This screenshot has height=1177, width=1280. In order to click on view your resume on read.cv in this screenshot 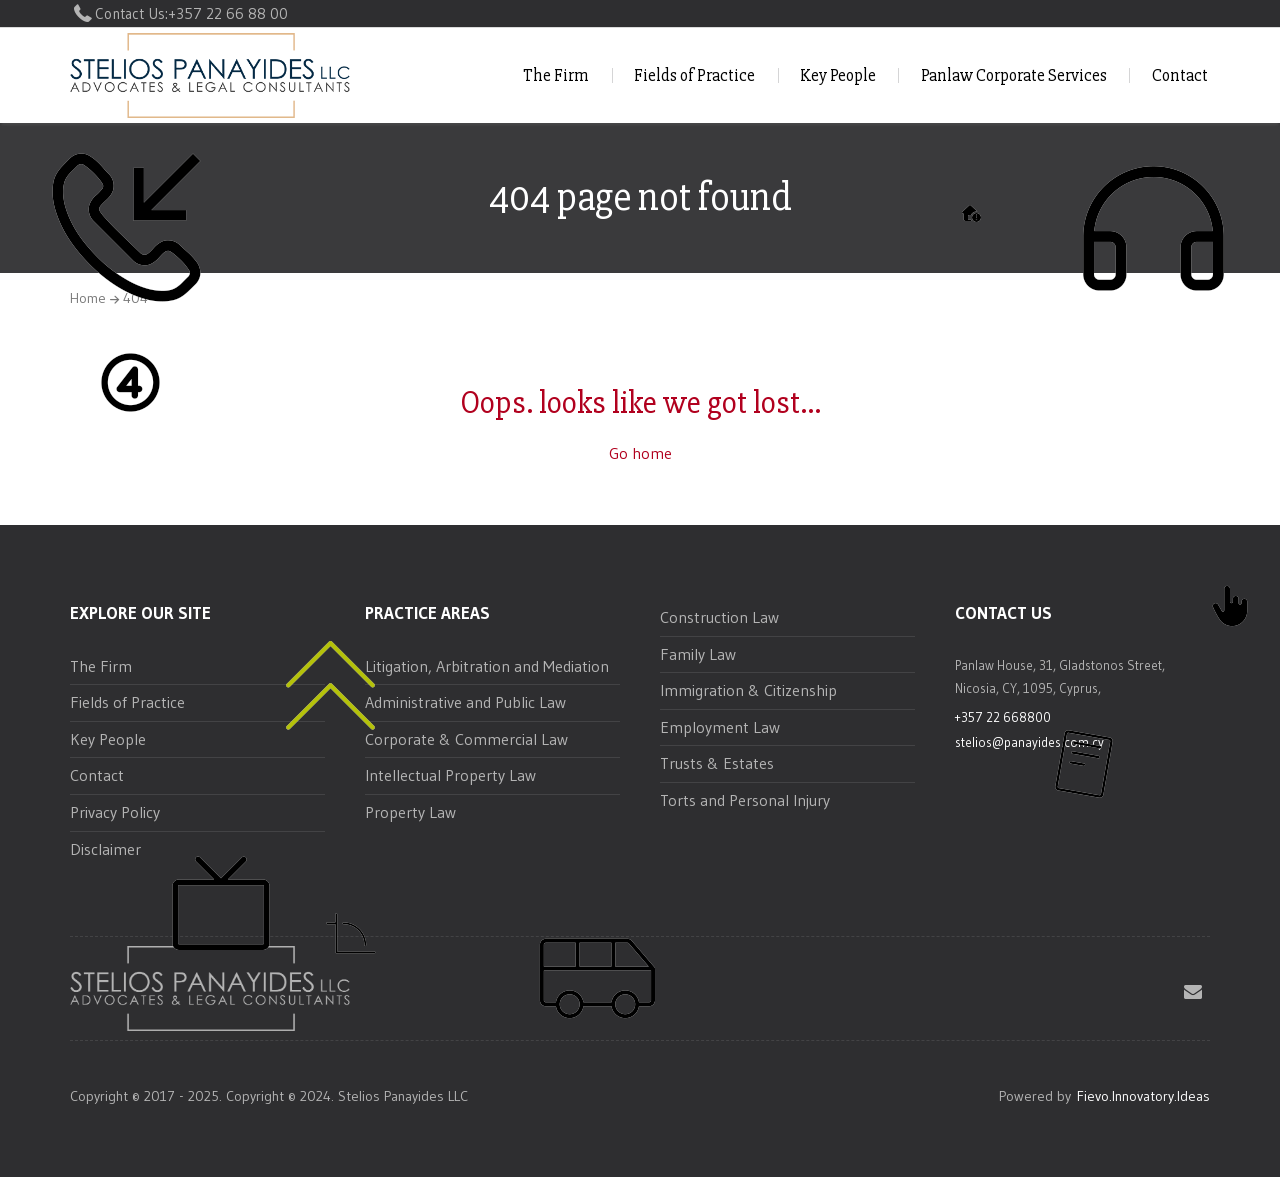, I will do `click(1084, 764)`.